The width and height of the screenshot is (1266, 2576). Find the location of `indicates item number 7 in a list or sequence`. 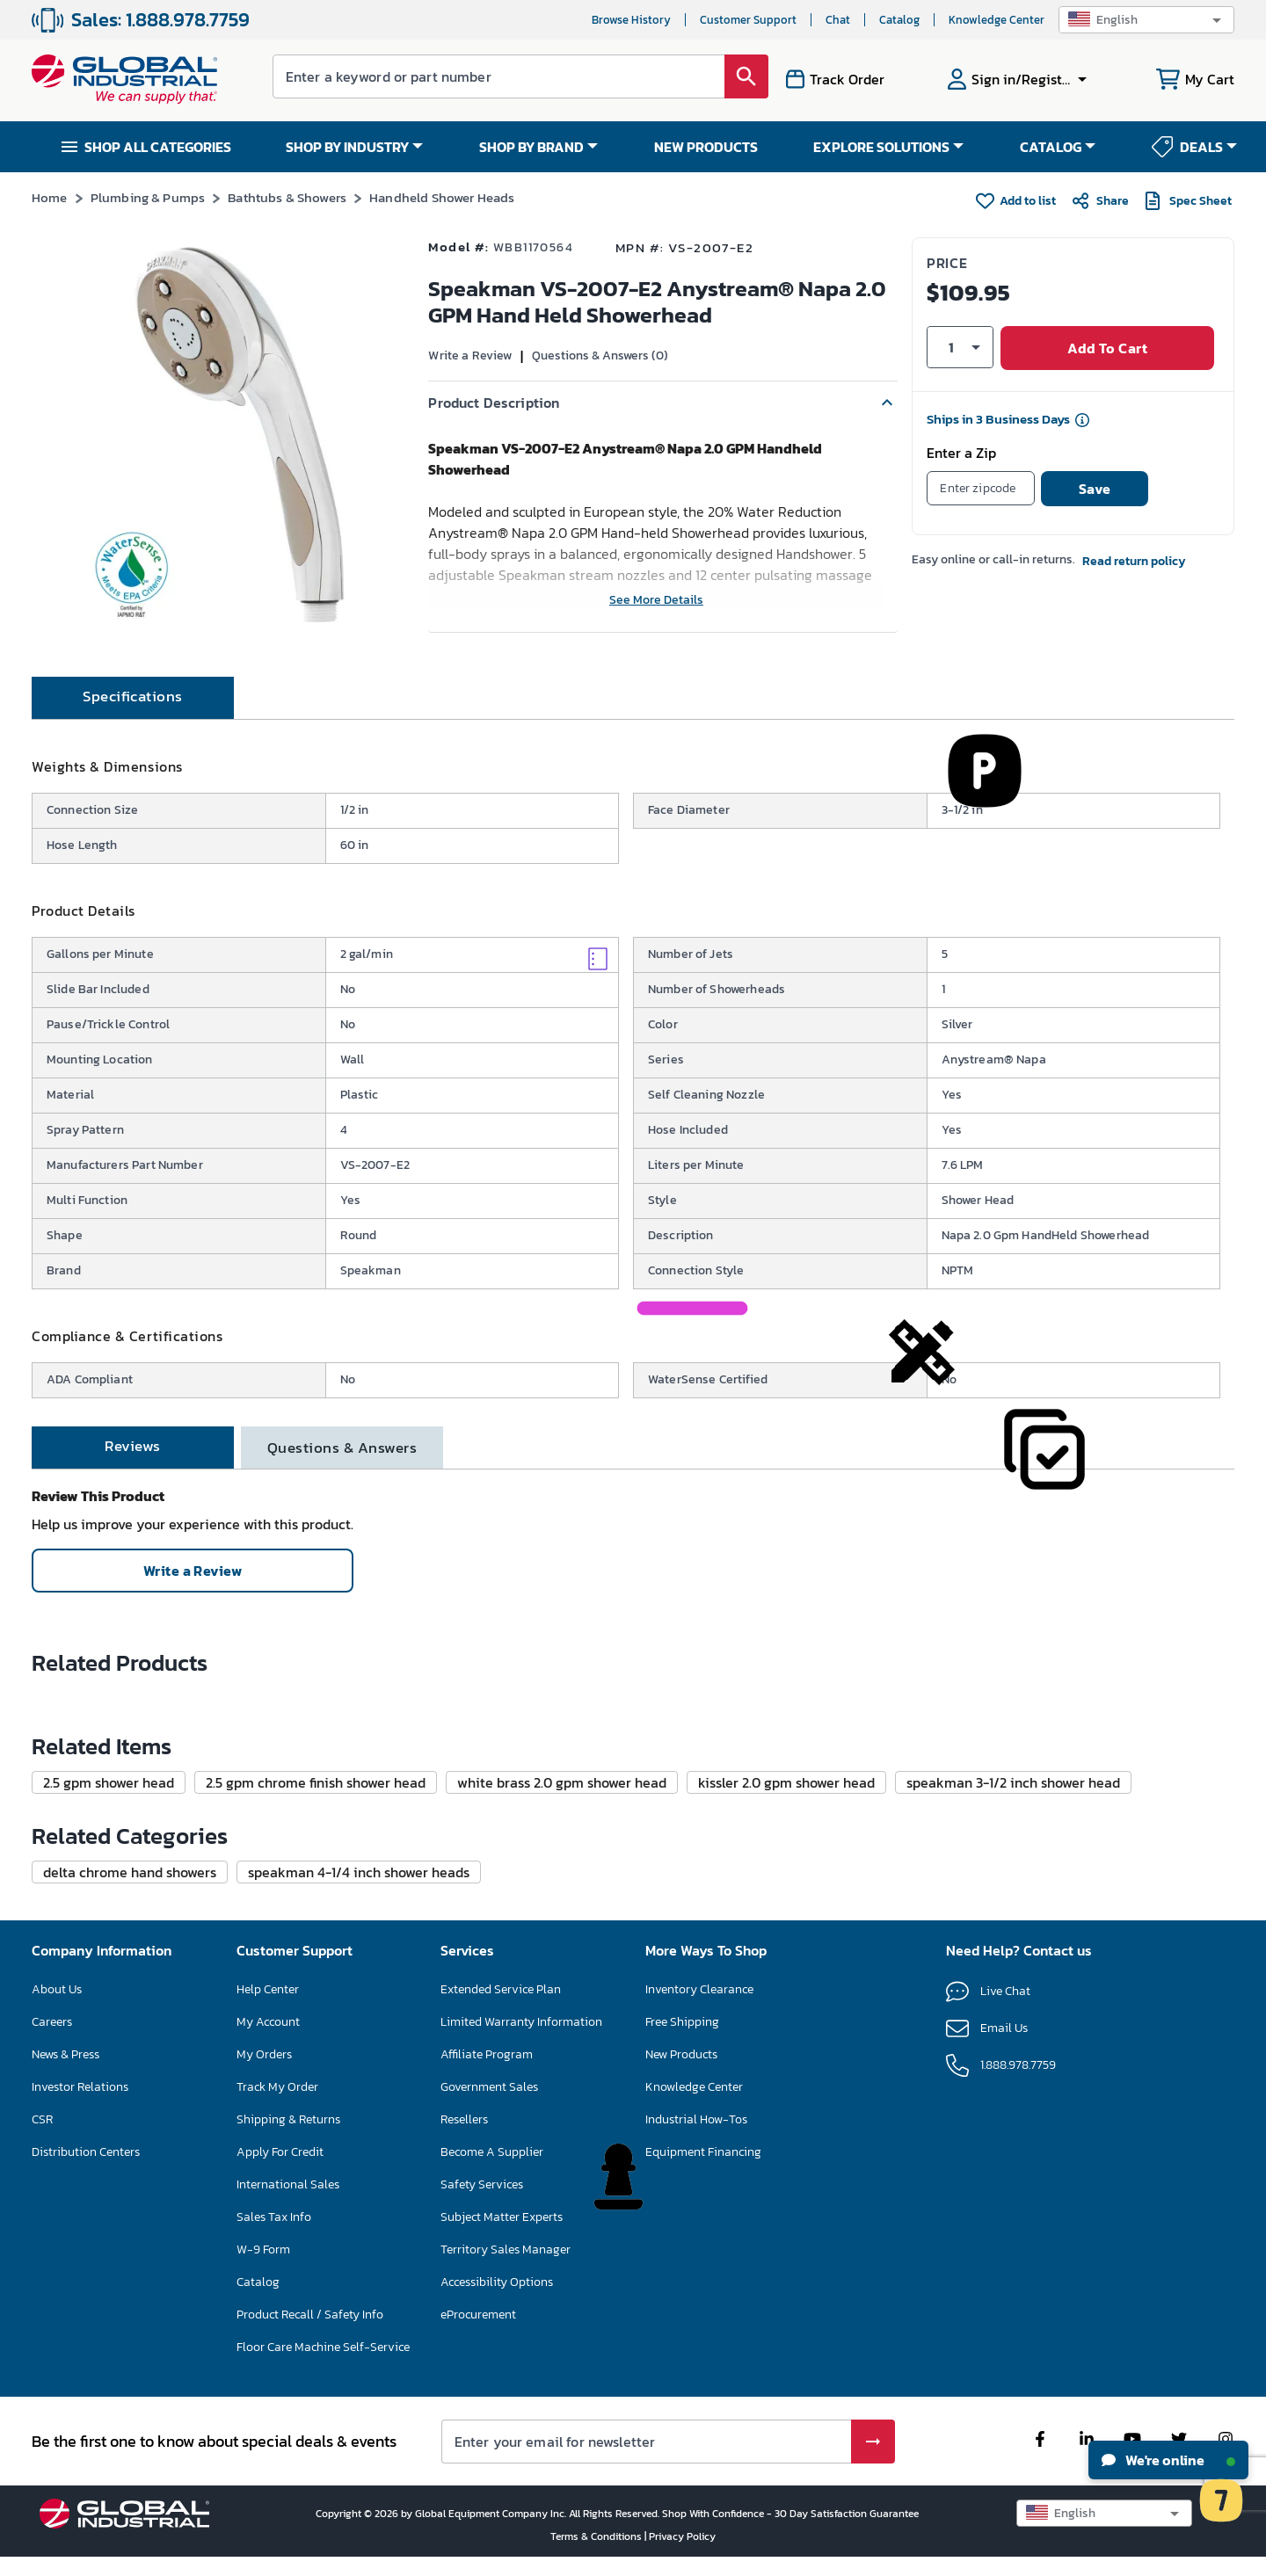

indicates item number 7 in a list or sequence is located at coordinates (1221, 2500).